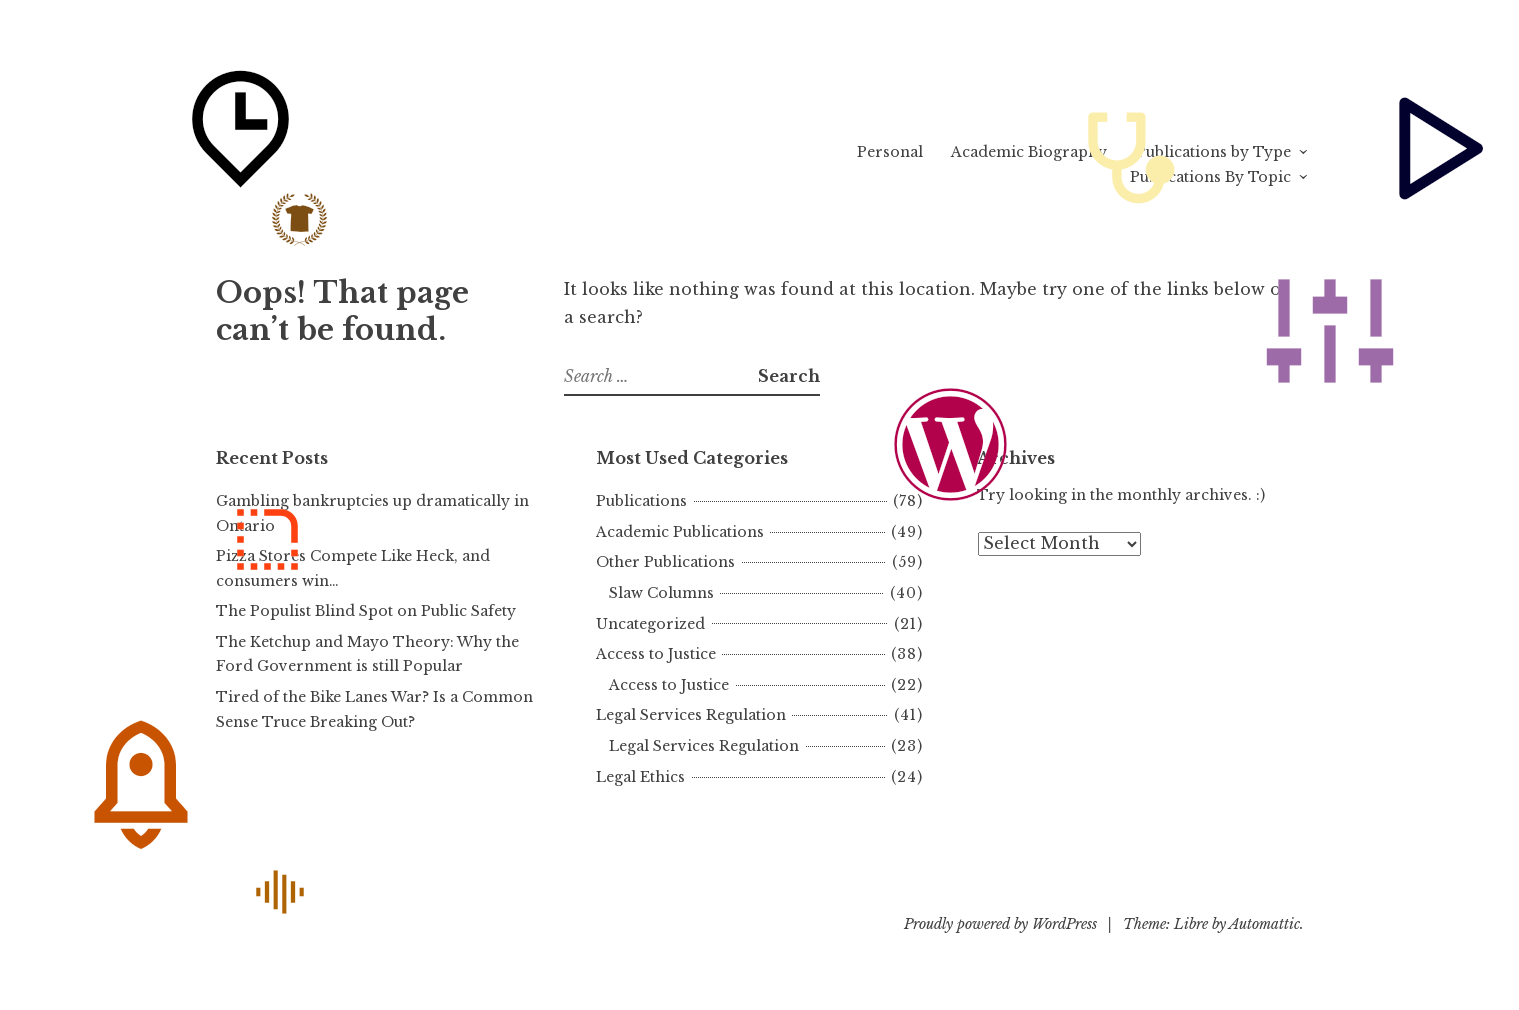  What do you see at coordinates (280, 892) in the screenshot?
I see `voice recognition or audio waveform indicator` at bounding box center [280, 892].